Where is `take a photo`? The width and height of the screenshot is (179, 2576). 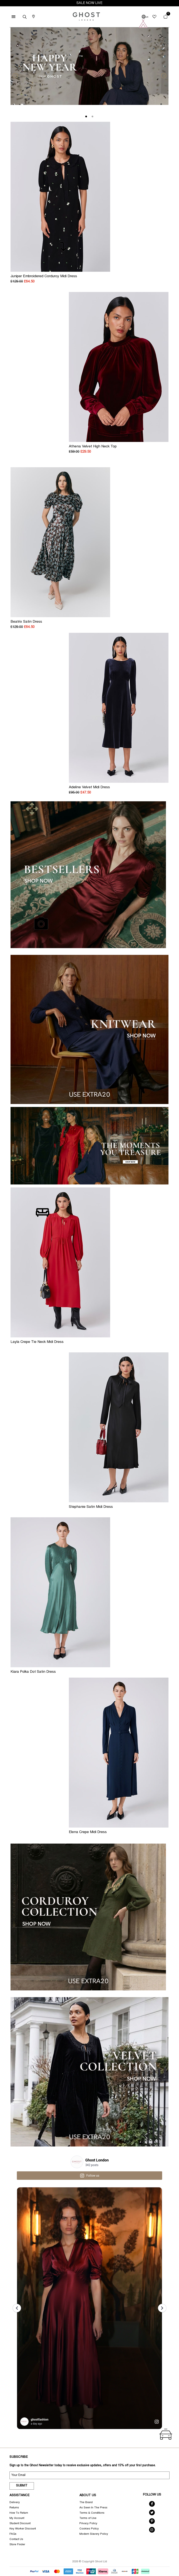
take a photo is located at coordinates (41, 924).